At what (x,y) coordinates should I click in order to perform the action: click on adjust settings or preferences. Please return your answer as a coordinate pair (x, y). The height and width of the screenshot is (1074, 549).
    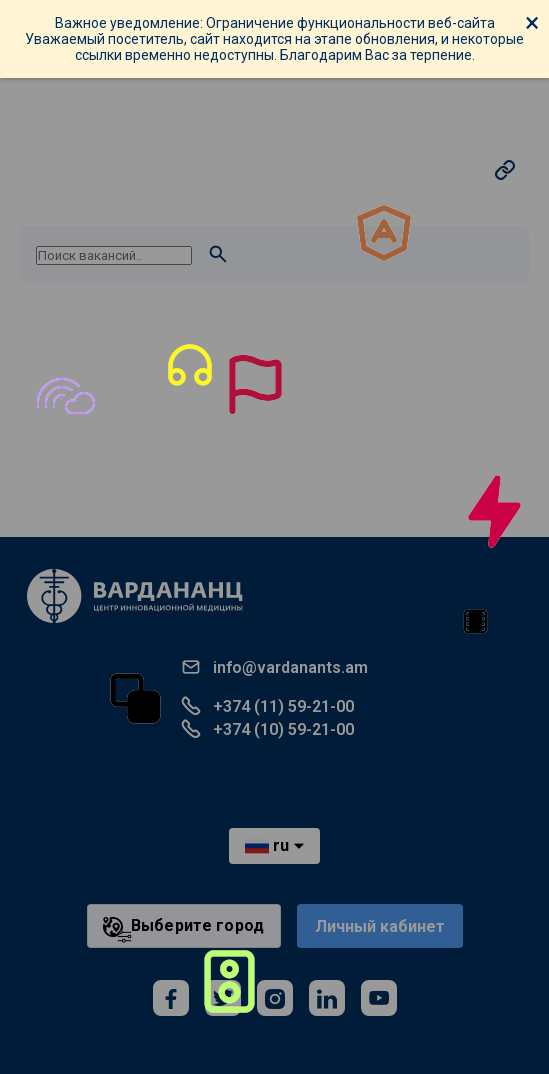
    Looking at the image, I should click on (124, 936).